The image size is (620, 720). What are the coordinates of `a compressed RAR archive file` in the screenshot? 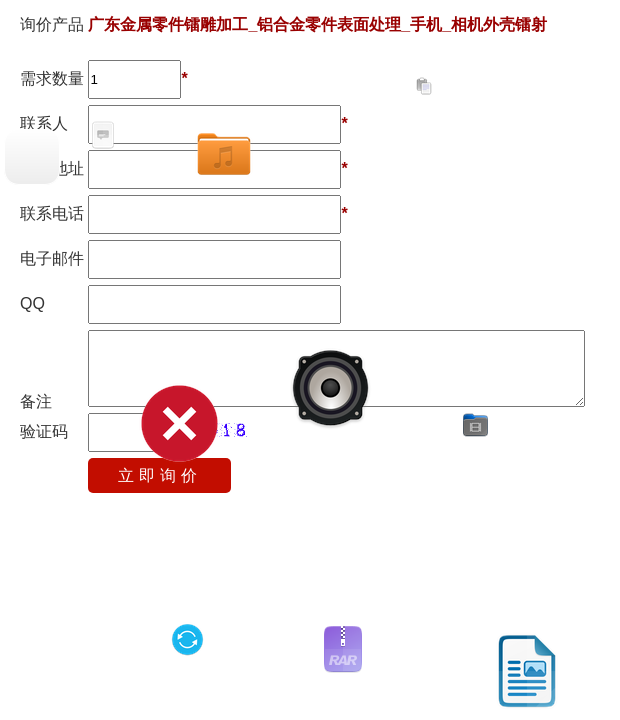 It's located at (343, 649).